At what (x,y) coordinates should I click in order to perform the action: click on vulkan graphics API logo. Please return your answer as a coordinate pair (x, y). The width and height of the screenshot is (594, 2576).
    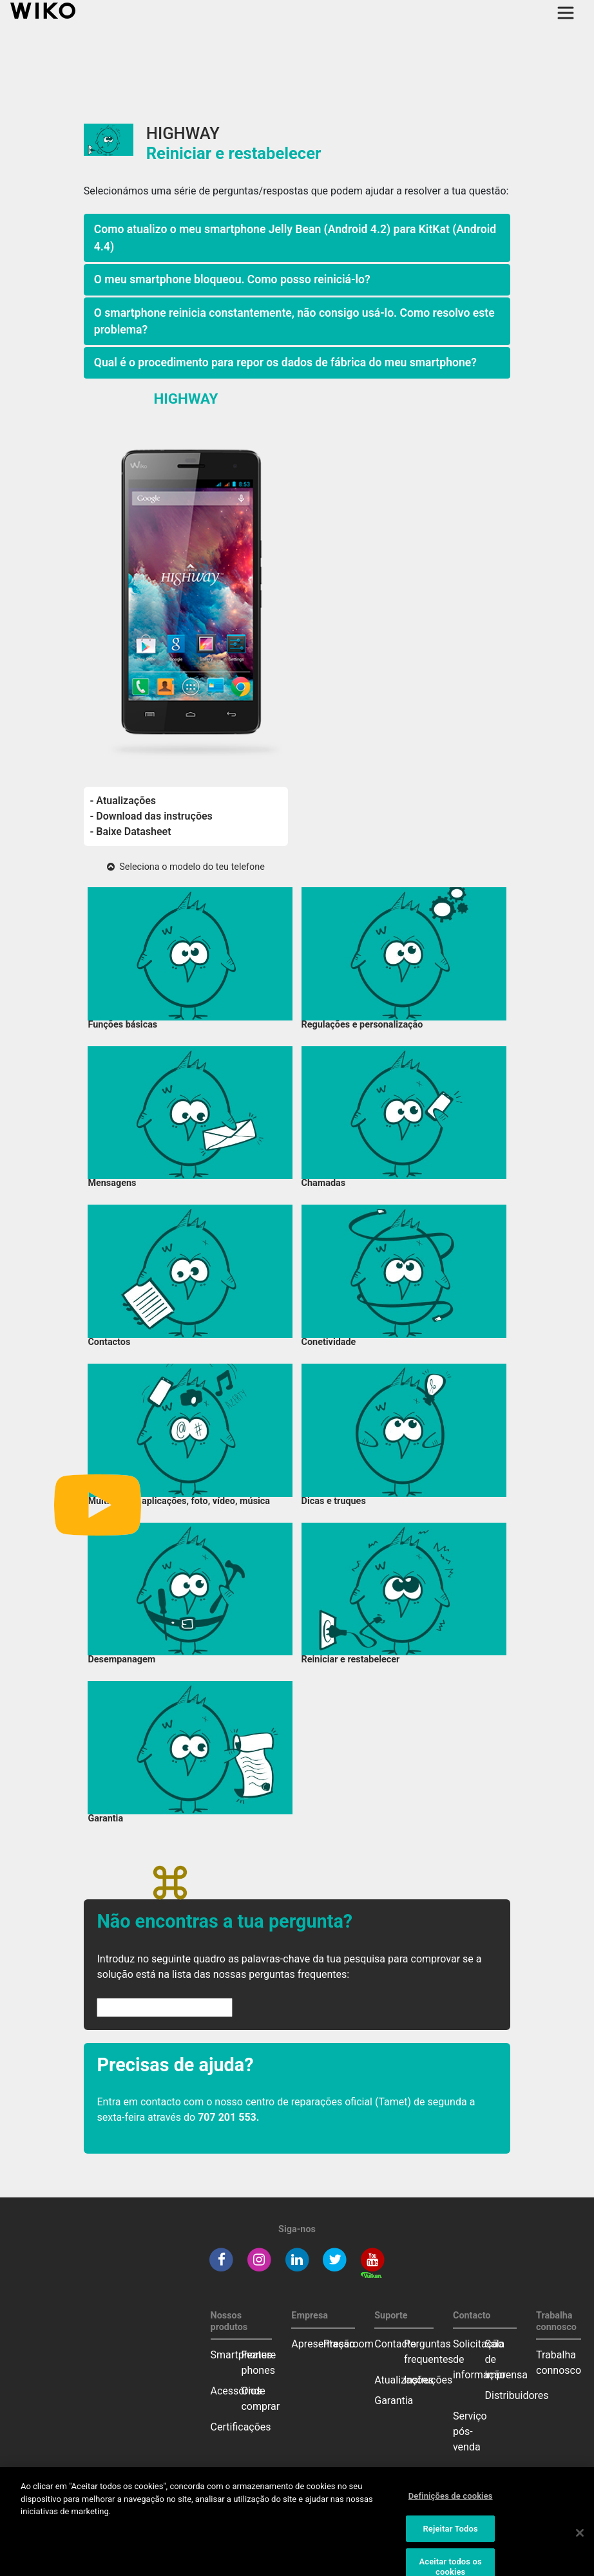
    Looking at the image, I should click on (371, 2275).